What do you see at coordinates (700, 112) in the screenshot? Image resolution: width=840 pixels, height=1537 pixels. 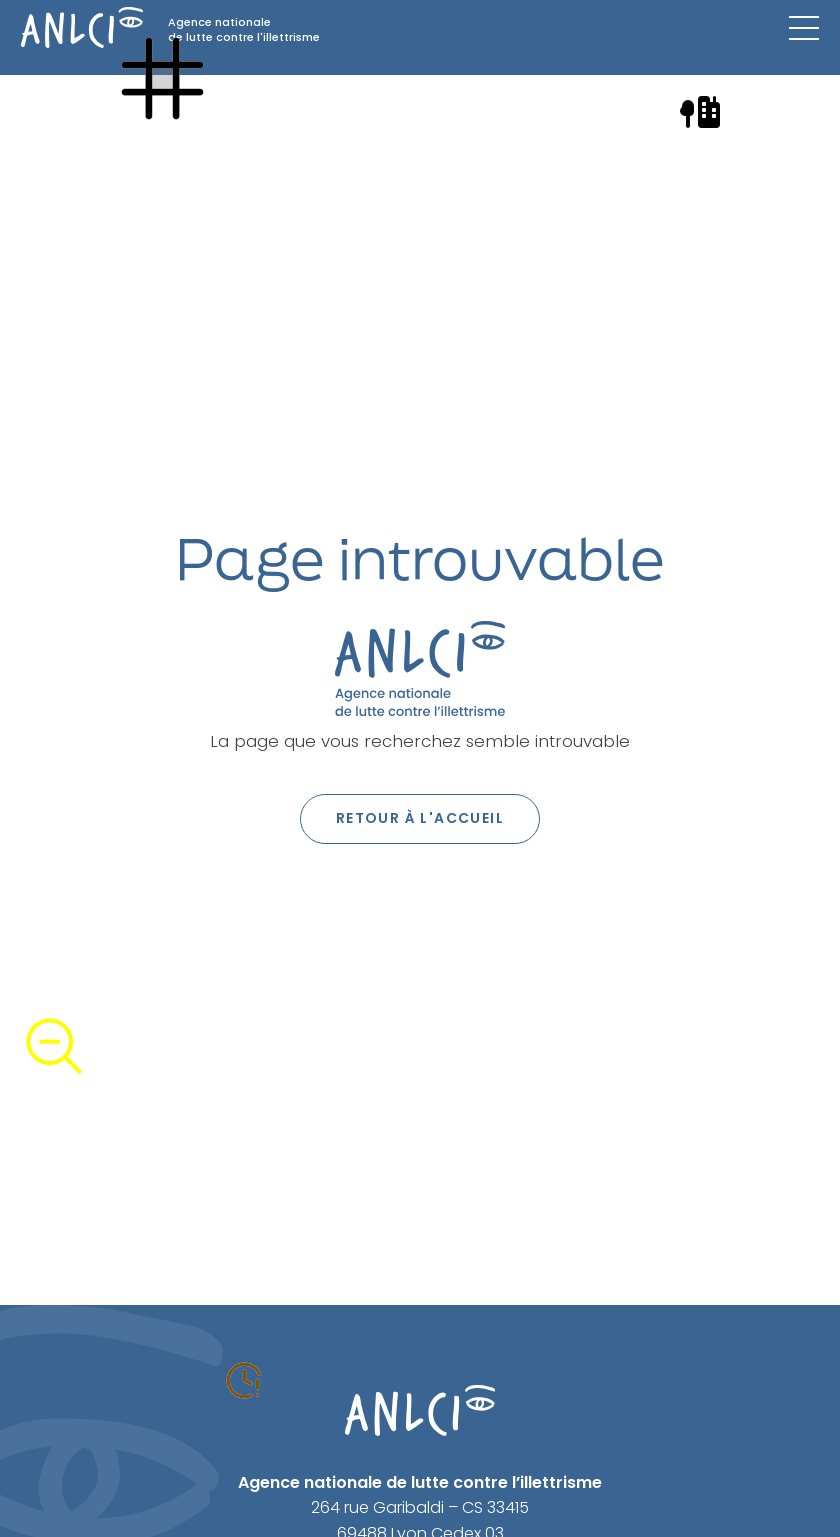 I see `view urban green spaces or parks` at bounding box center [700, 112].